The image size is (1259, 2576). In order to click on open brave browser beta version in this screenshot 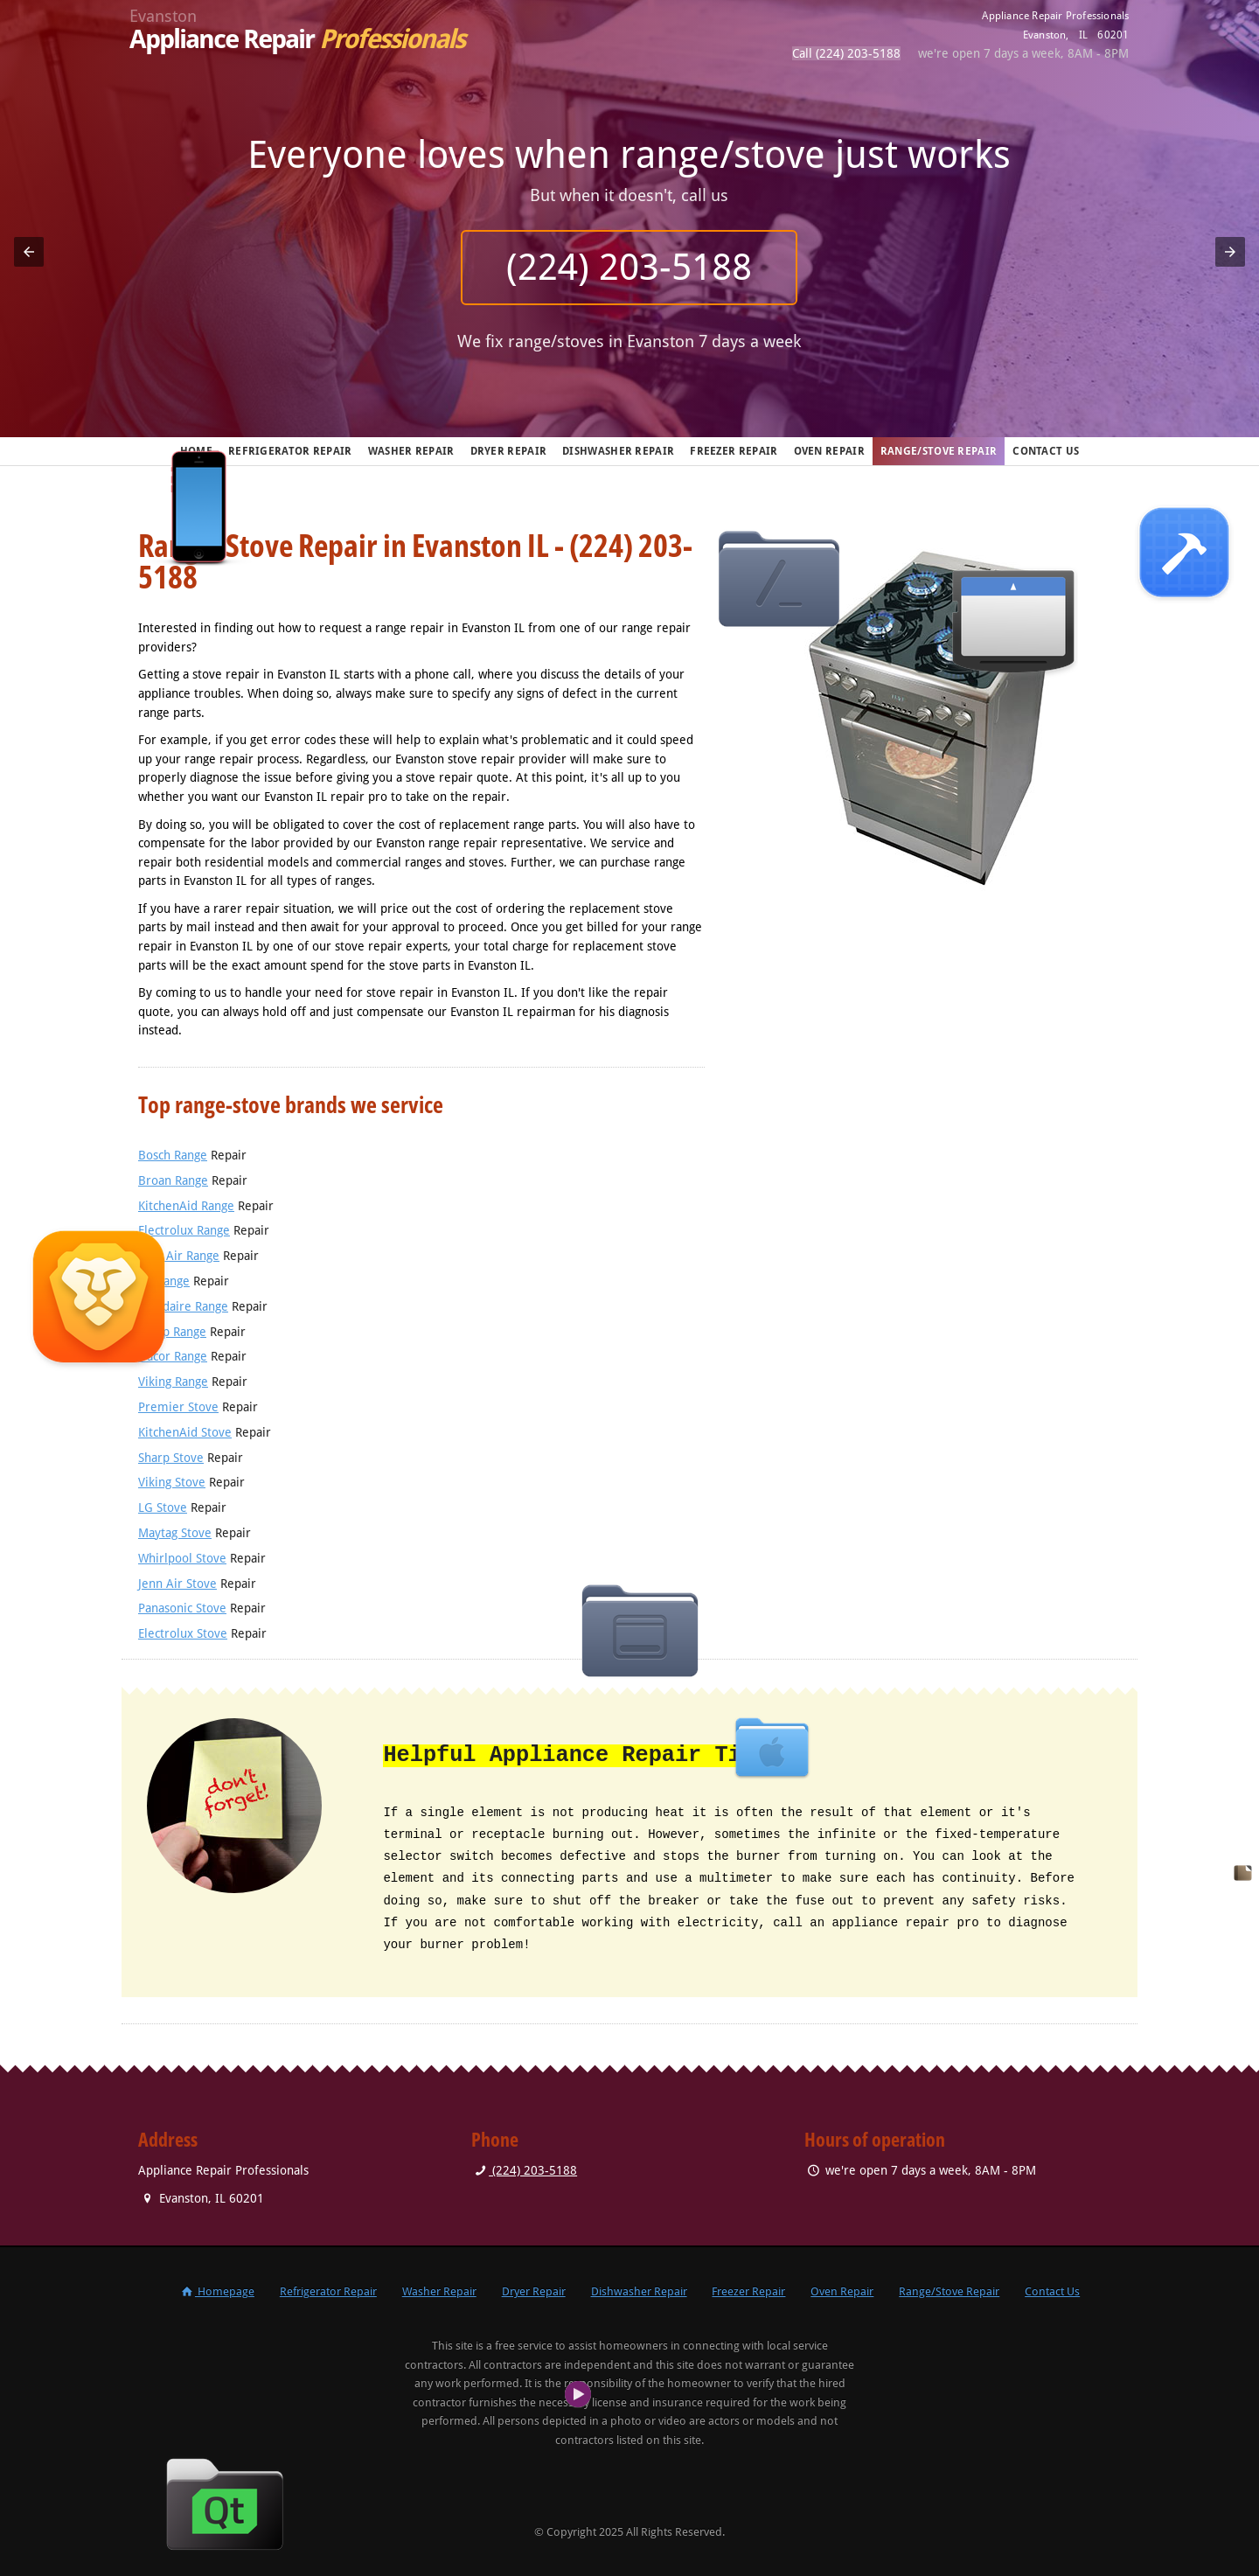, I will do `click(99, 1297)`.